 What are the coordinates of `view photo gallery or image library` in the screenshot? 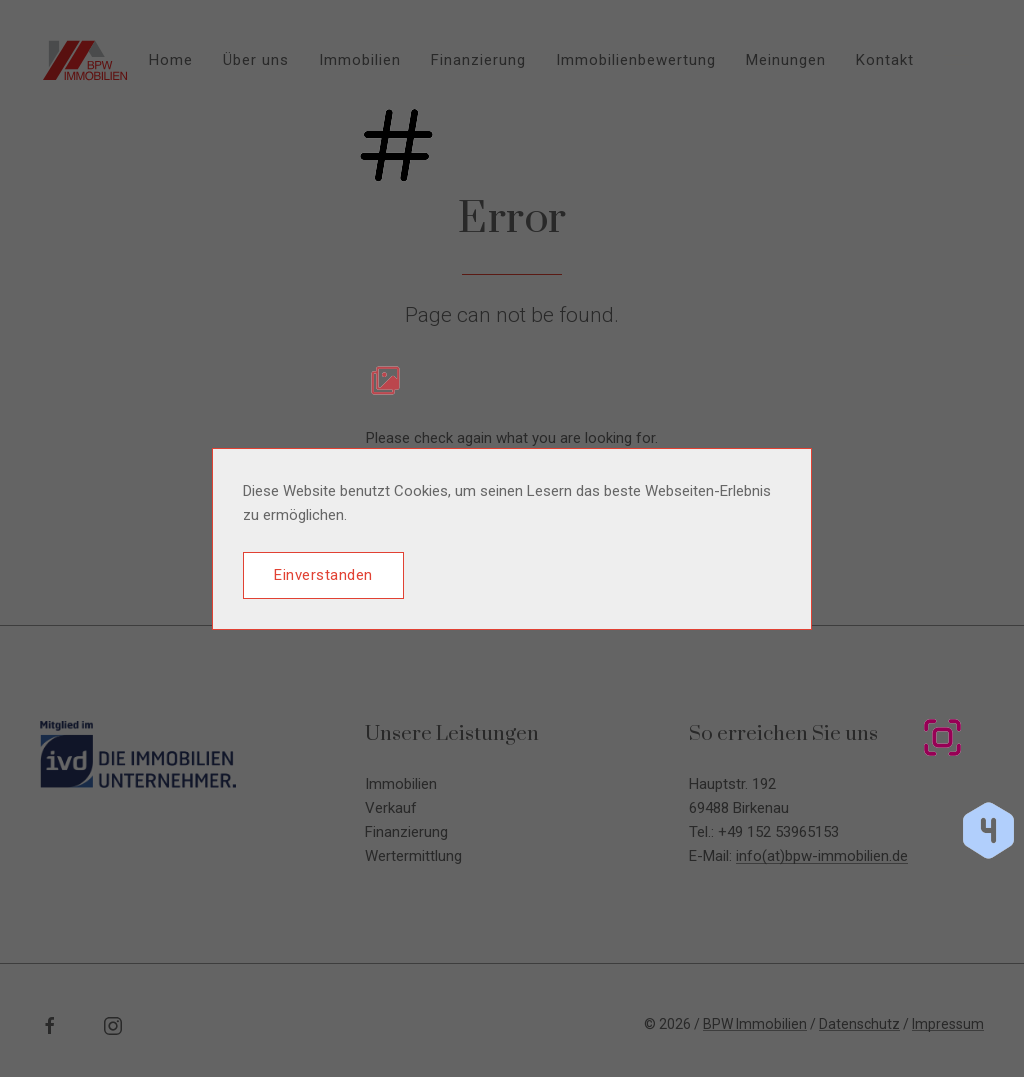 It's located at (385, 380).